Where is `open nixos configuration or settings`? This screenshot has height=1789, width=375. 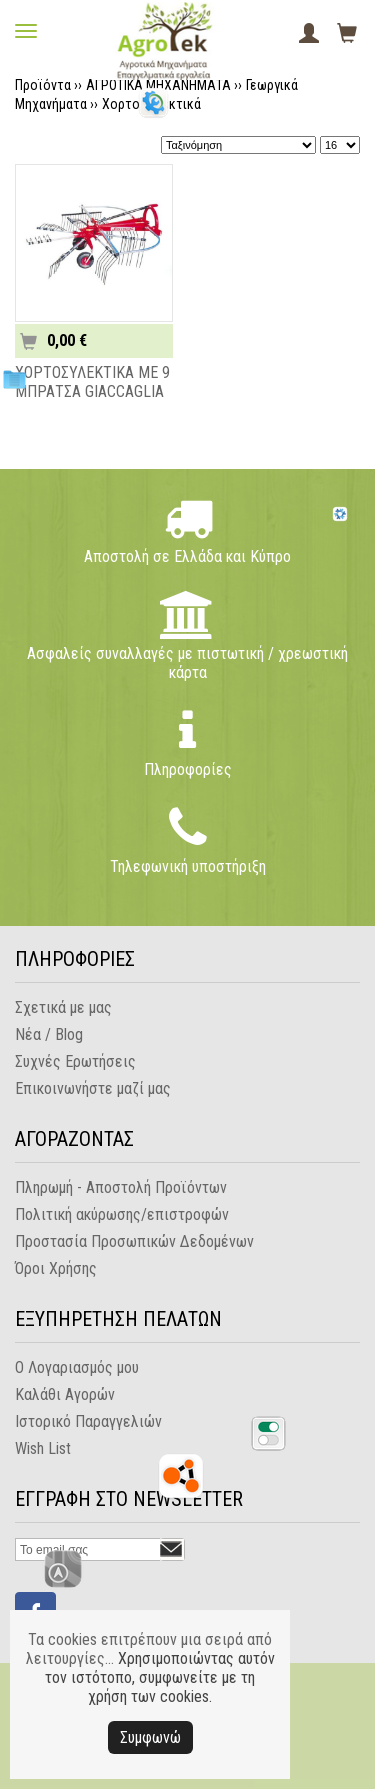 open nixos configuration or settings is located at coordinates (340, 514).